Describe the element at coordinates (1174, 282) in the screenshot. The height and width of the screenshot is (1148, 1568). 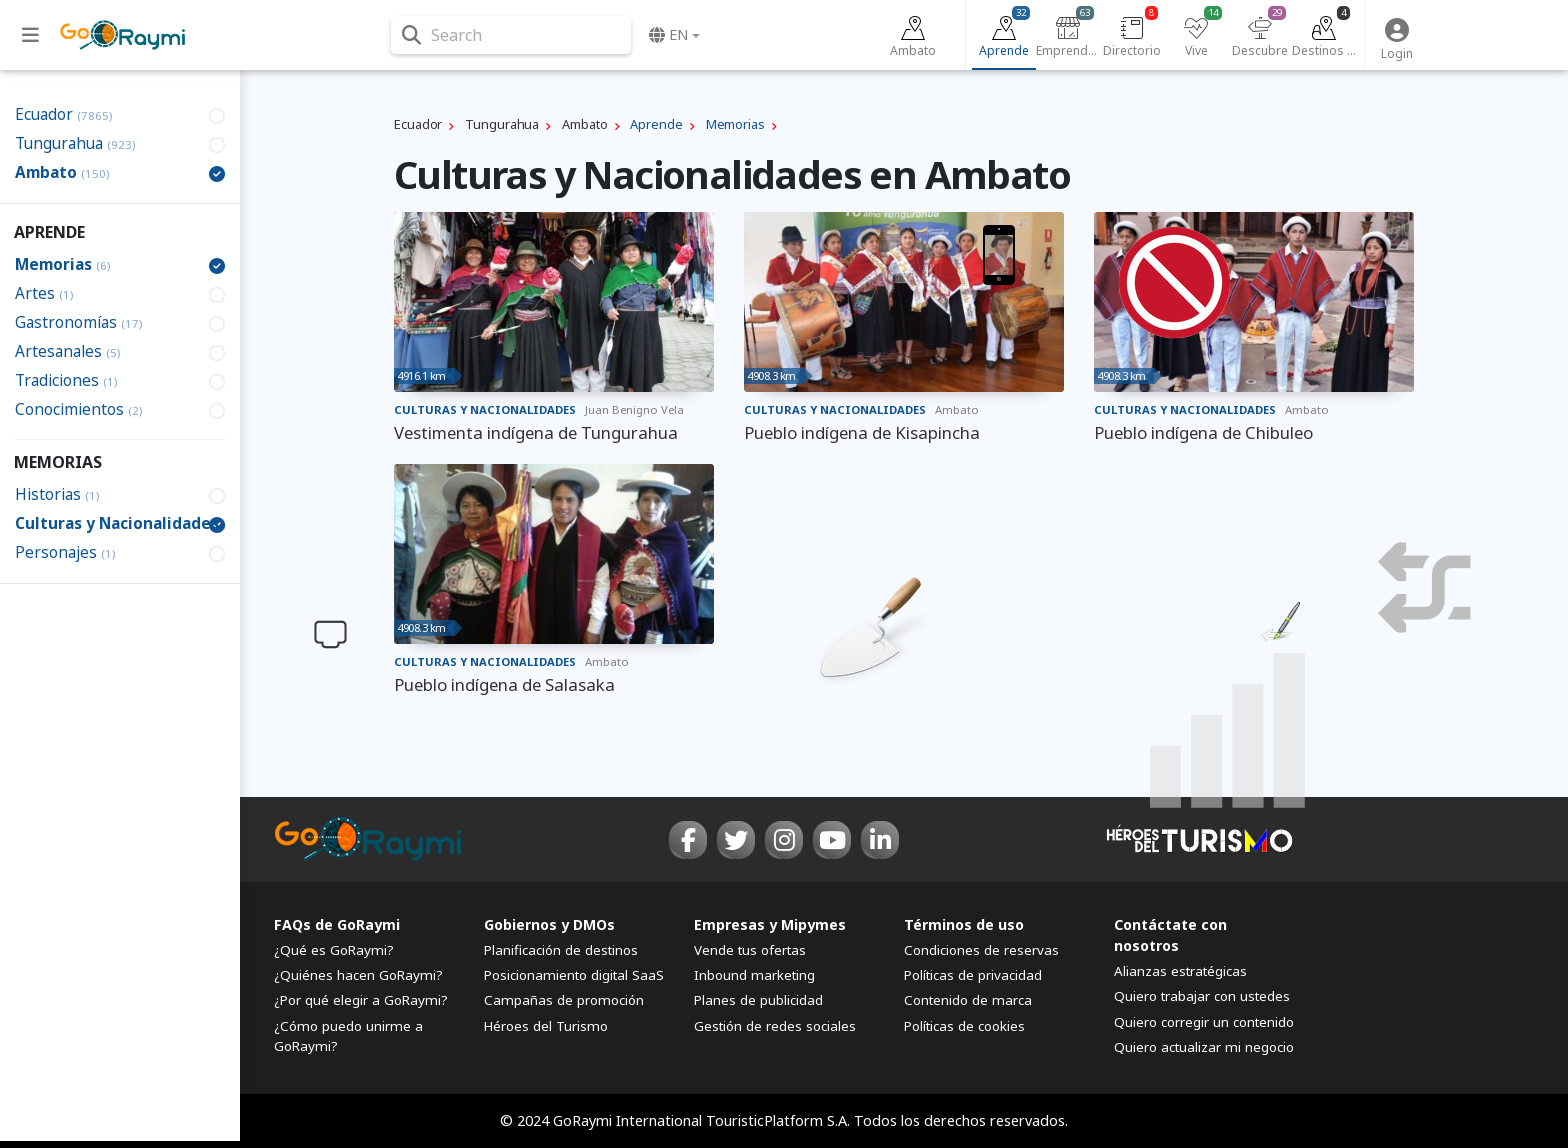
I see `remove a group or team` at that location.